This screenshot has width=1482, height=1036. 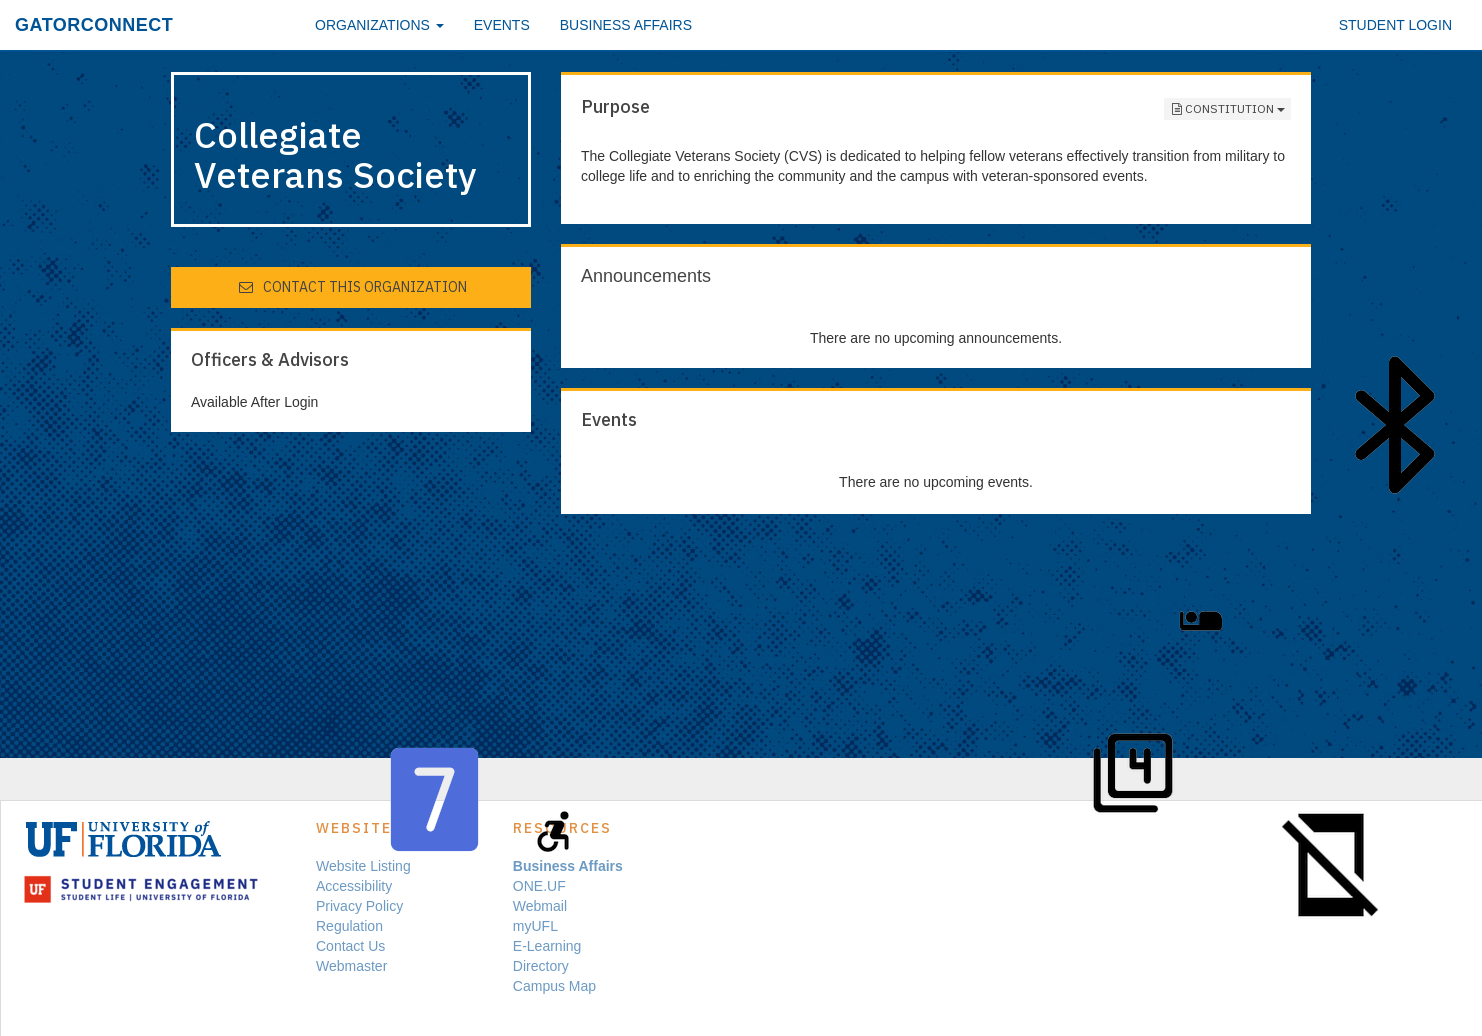 I want to click on disable mobile device or phone features, so click(x=1331, y=865).